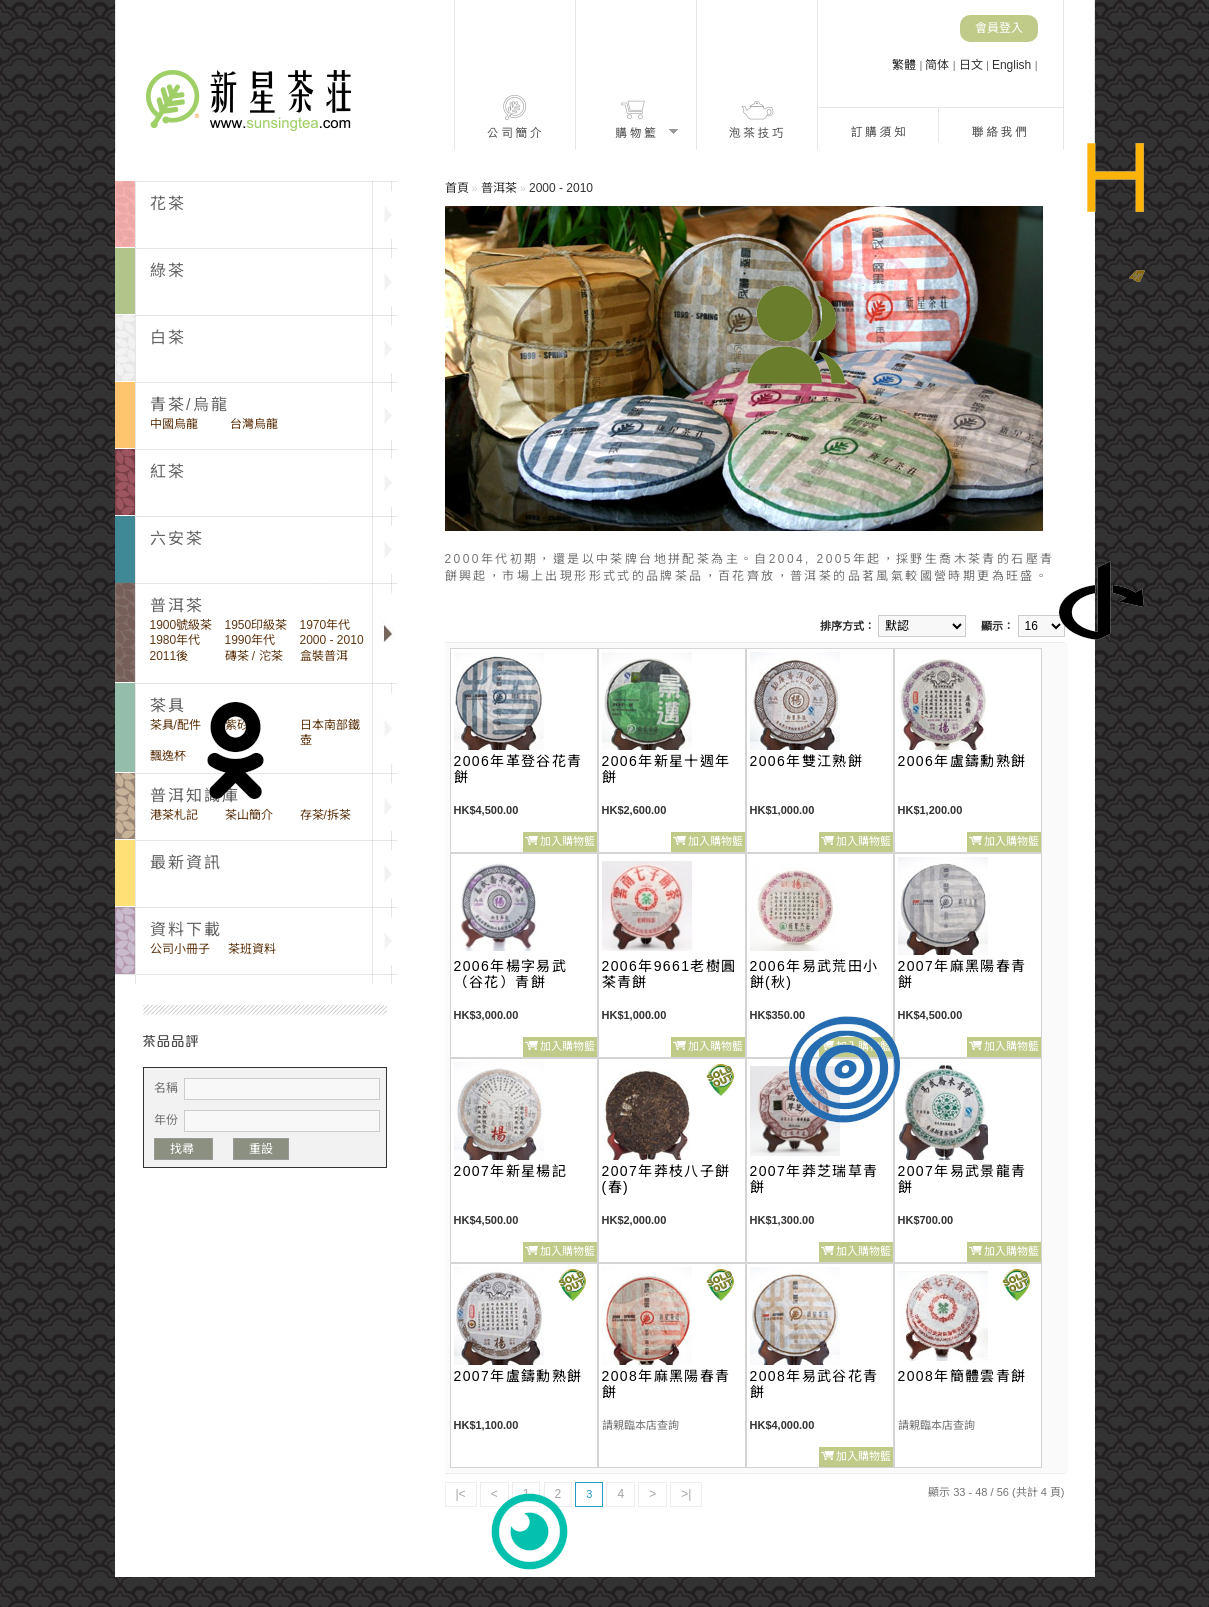  What do you see at coordinates (235, 750) in the screenshot?
I see `open odnoklassniki social network` at bounding box center [235, 750].